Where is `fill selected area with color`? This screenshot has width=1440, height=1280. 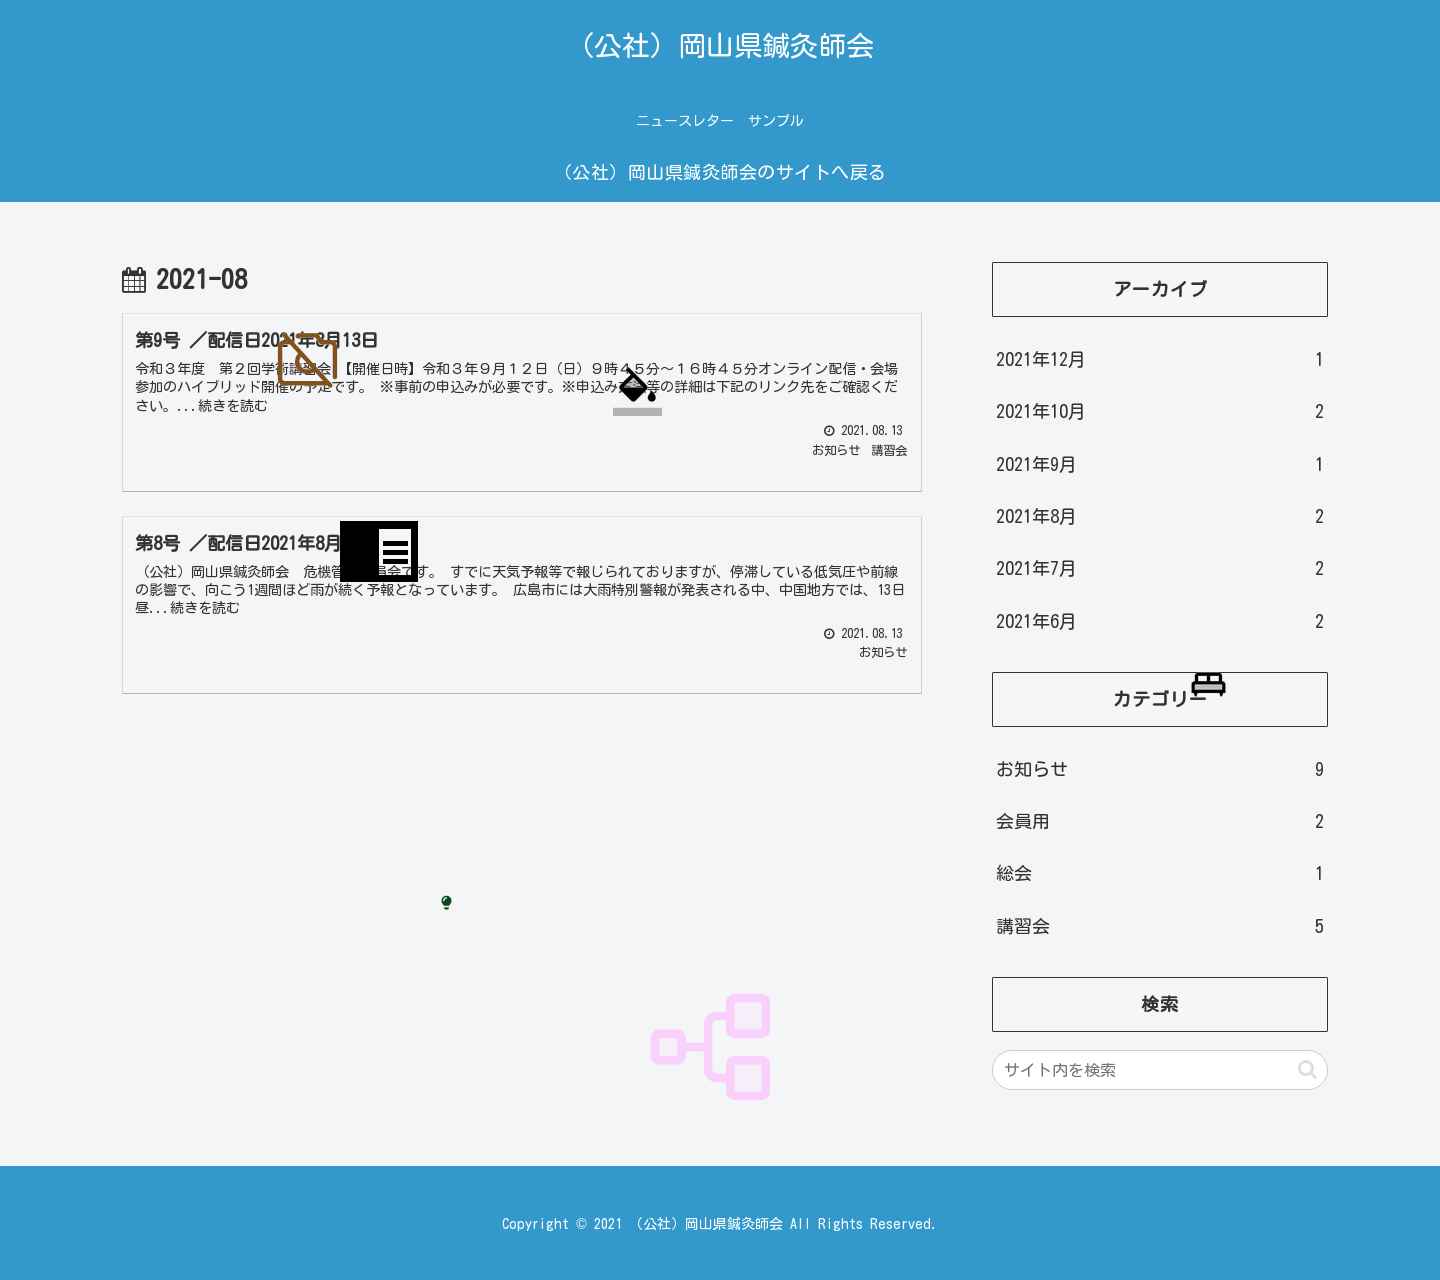
fill selected area with color is located at coordinates (637, 391).